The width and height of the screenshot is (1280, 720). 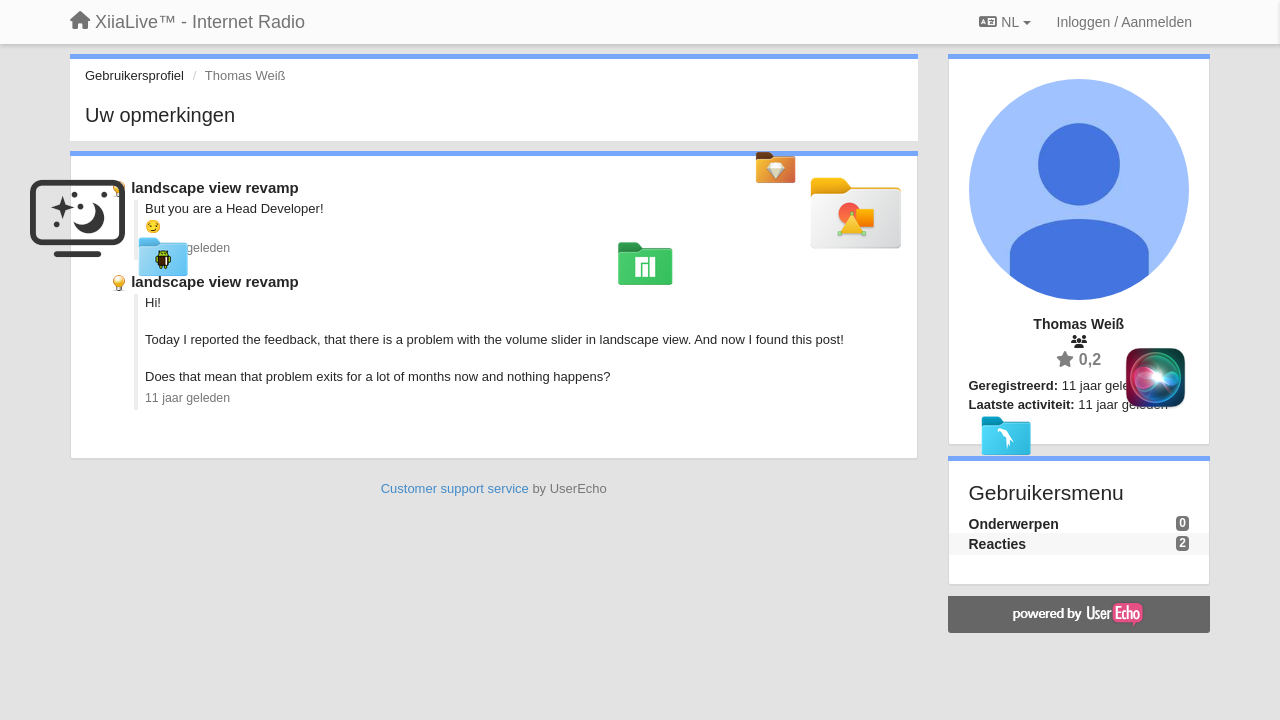 What do you see at coordinates (163, 258) in the screenshot?
I see `folder containing android app files` at bounding box center [163, 258].